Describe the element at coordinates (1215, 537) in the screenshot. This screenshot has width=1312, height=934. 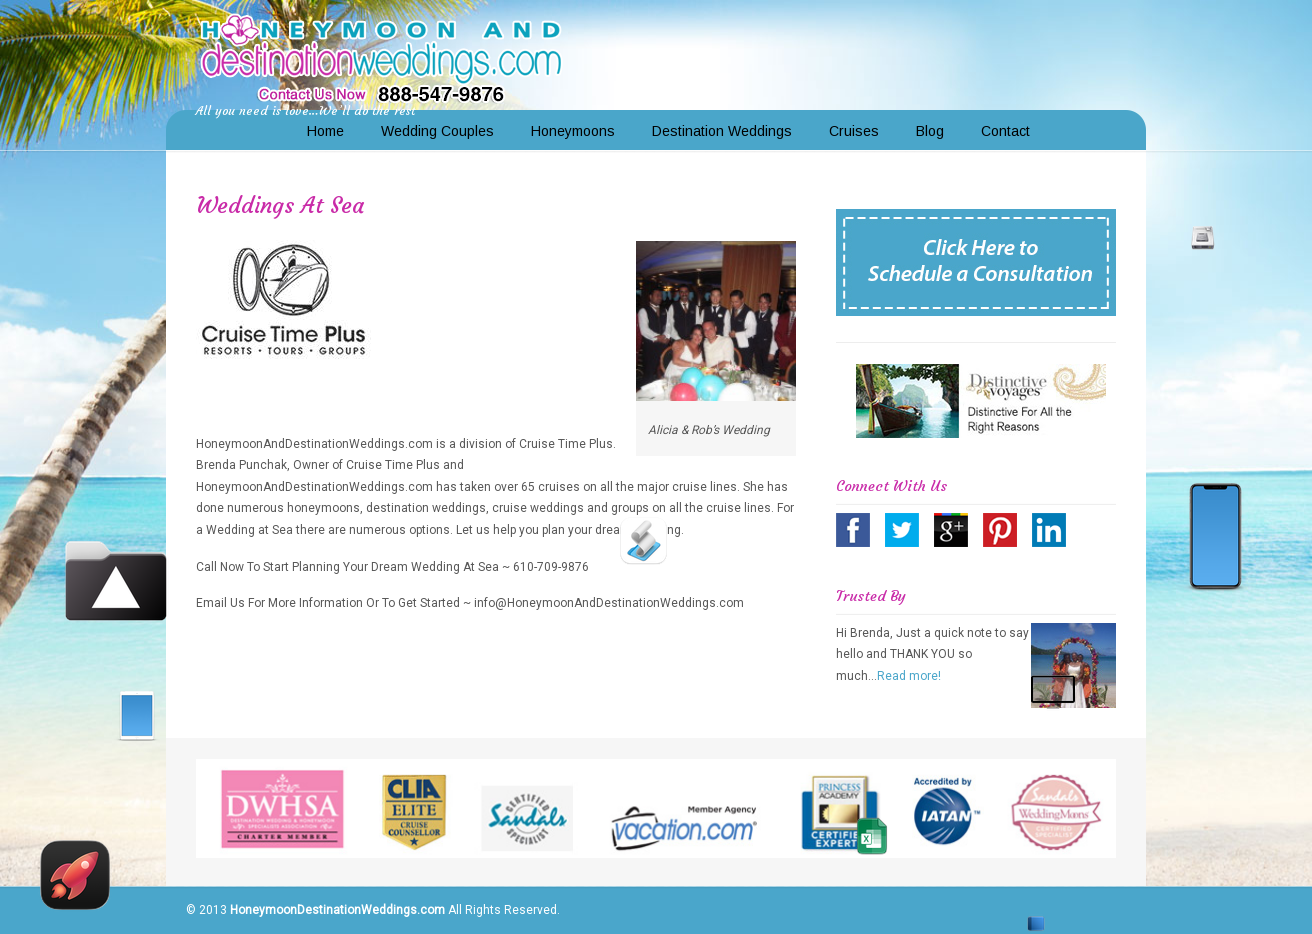
I see `iPhone XS Max device icon` at that location.